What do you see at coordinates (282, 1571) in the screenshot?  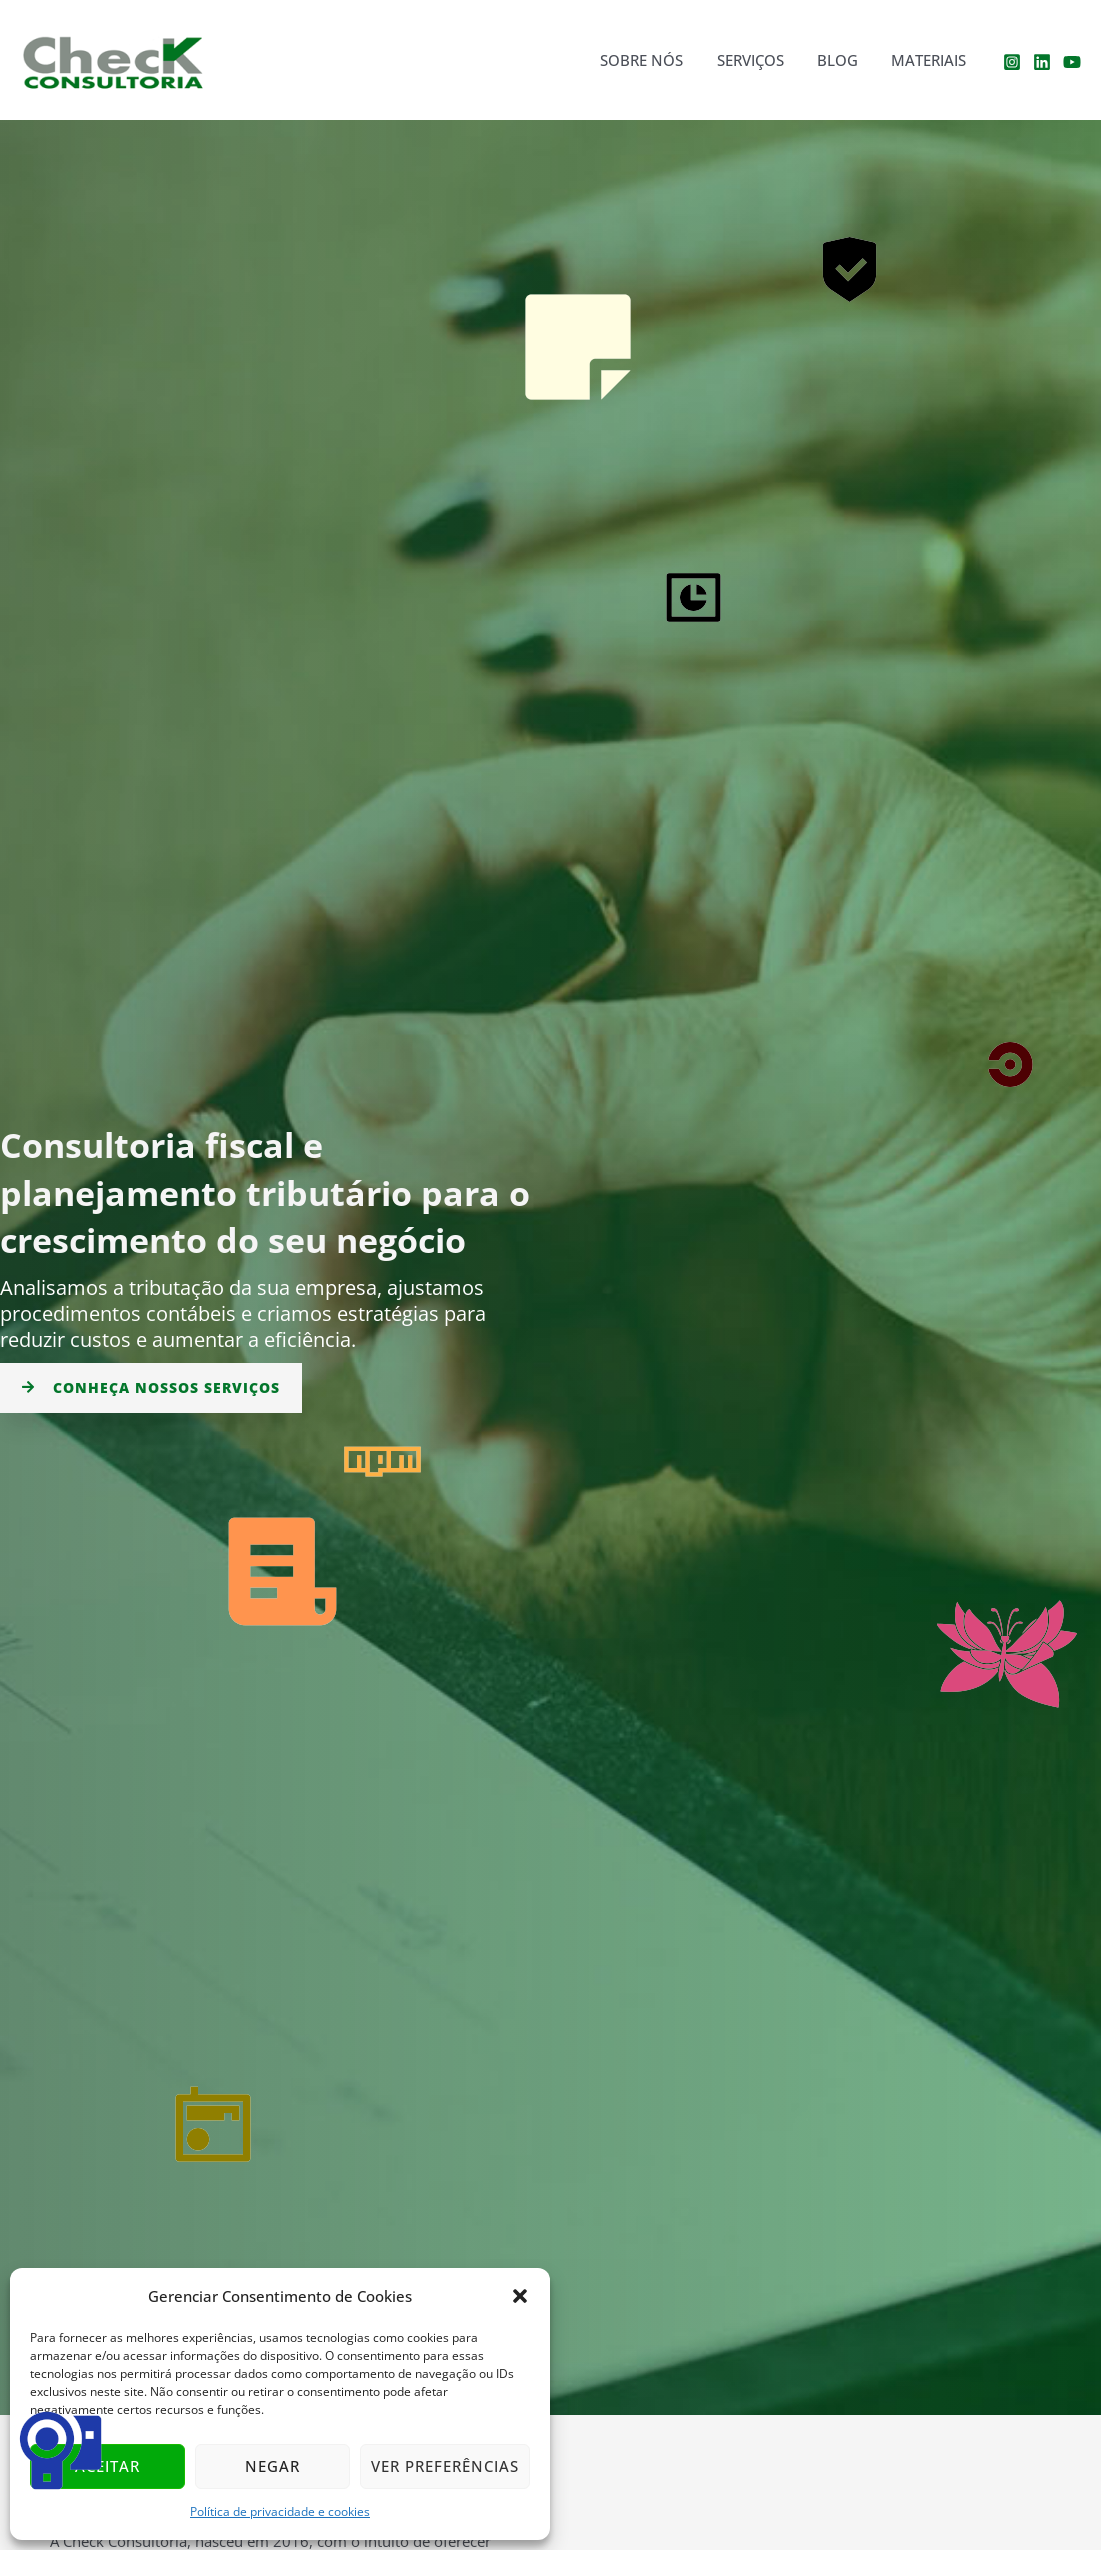 I see `view document list or file details` at bounding box center [282, 1571].